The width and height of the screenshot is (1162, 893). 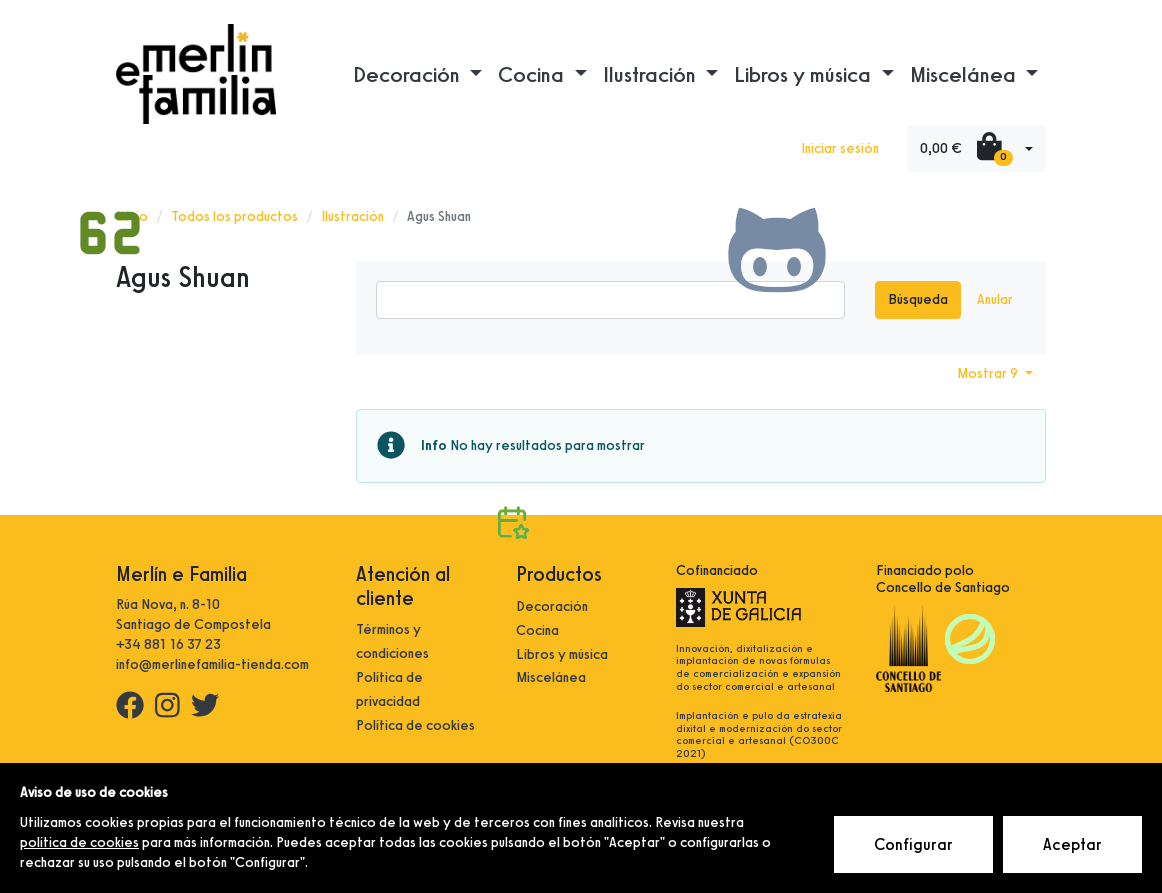 I want to click on view starred or favorite events, so click(x=512, y=522).